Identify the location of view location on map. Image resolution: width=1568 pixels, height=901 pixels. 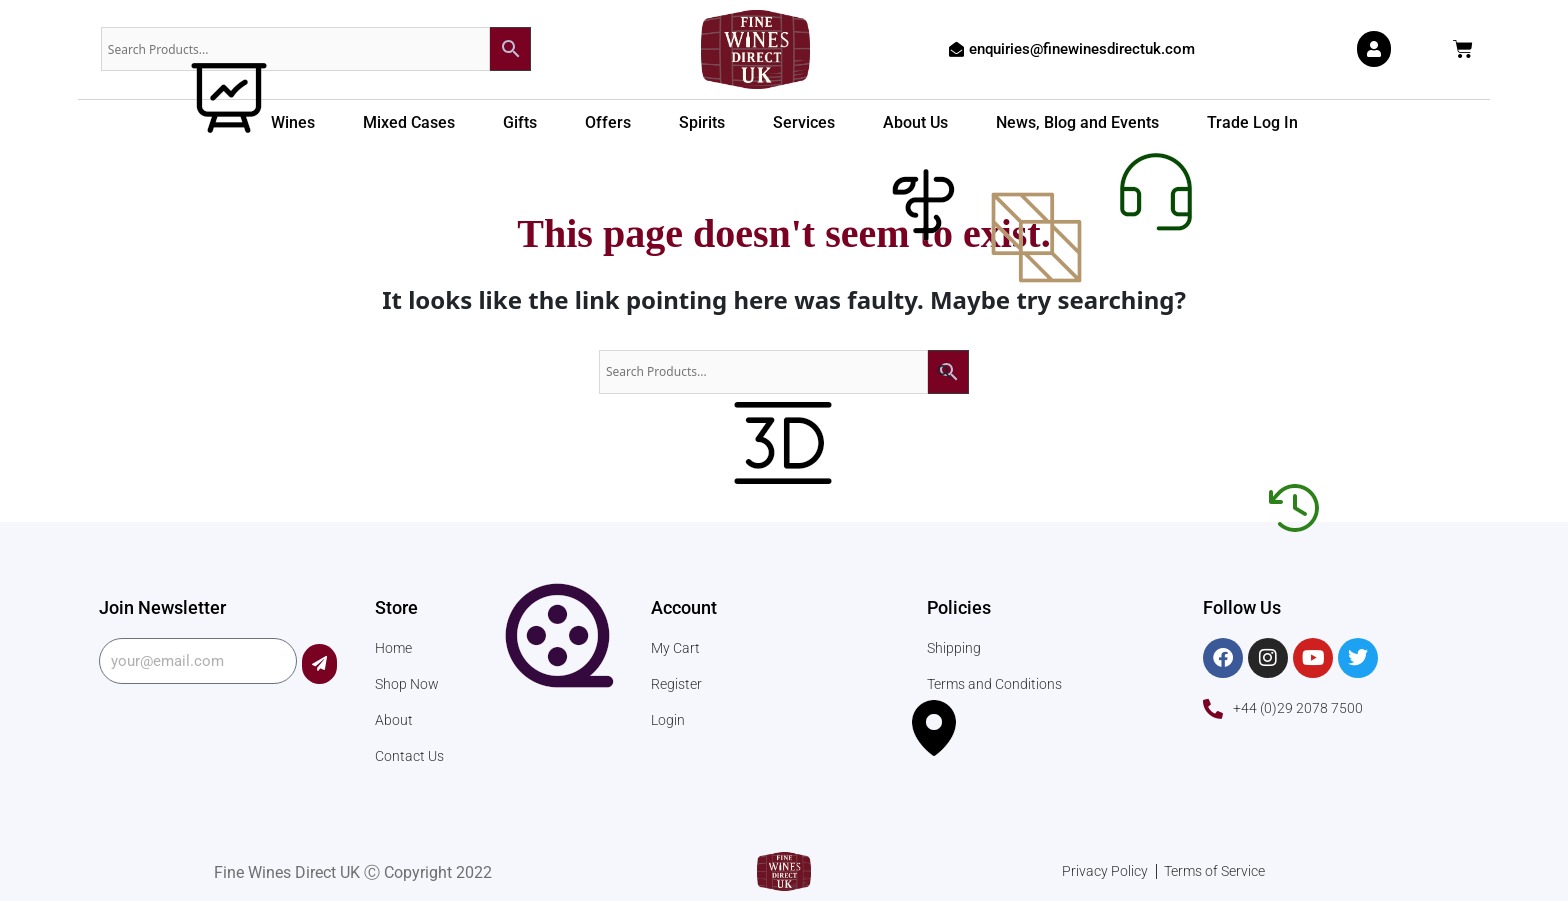
(934, 728).